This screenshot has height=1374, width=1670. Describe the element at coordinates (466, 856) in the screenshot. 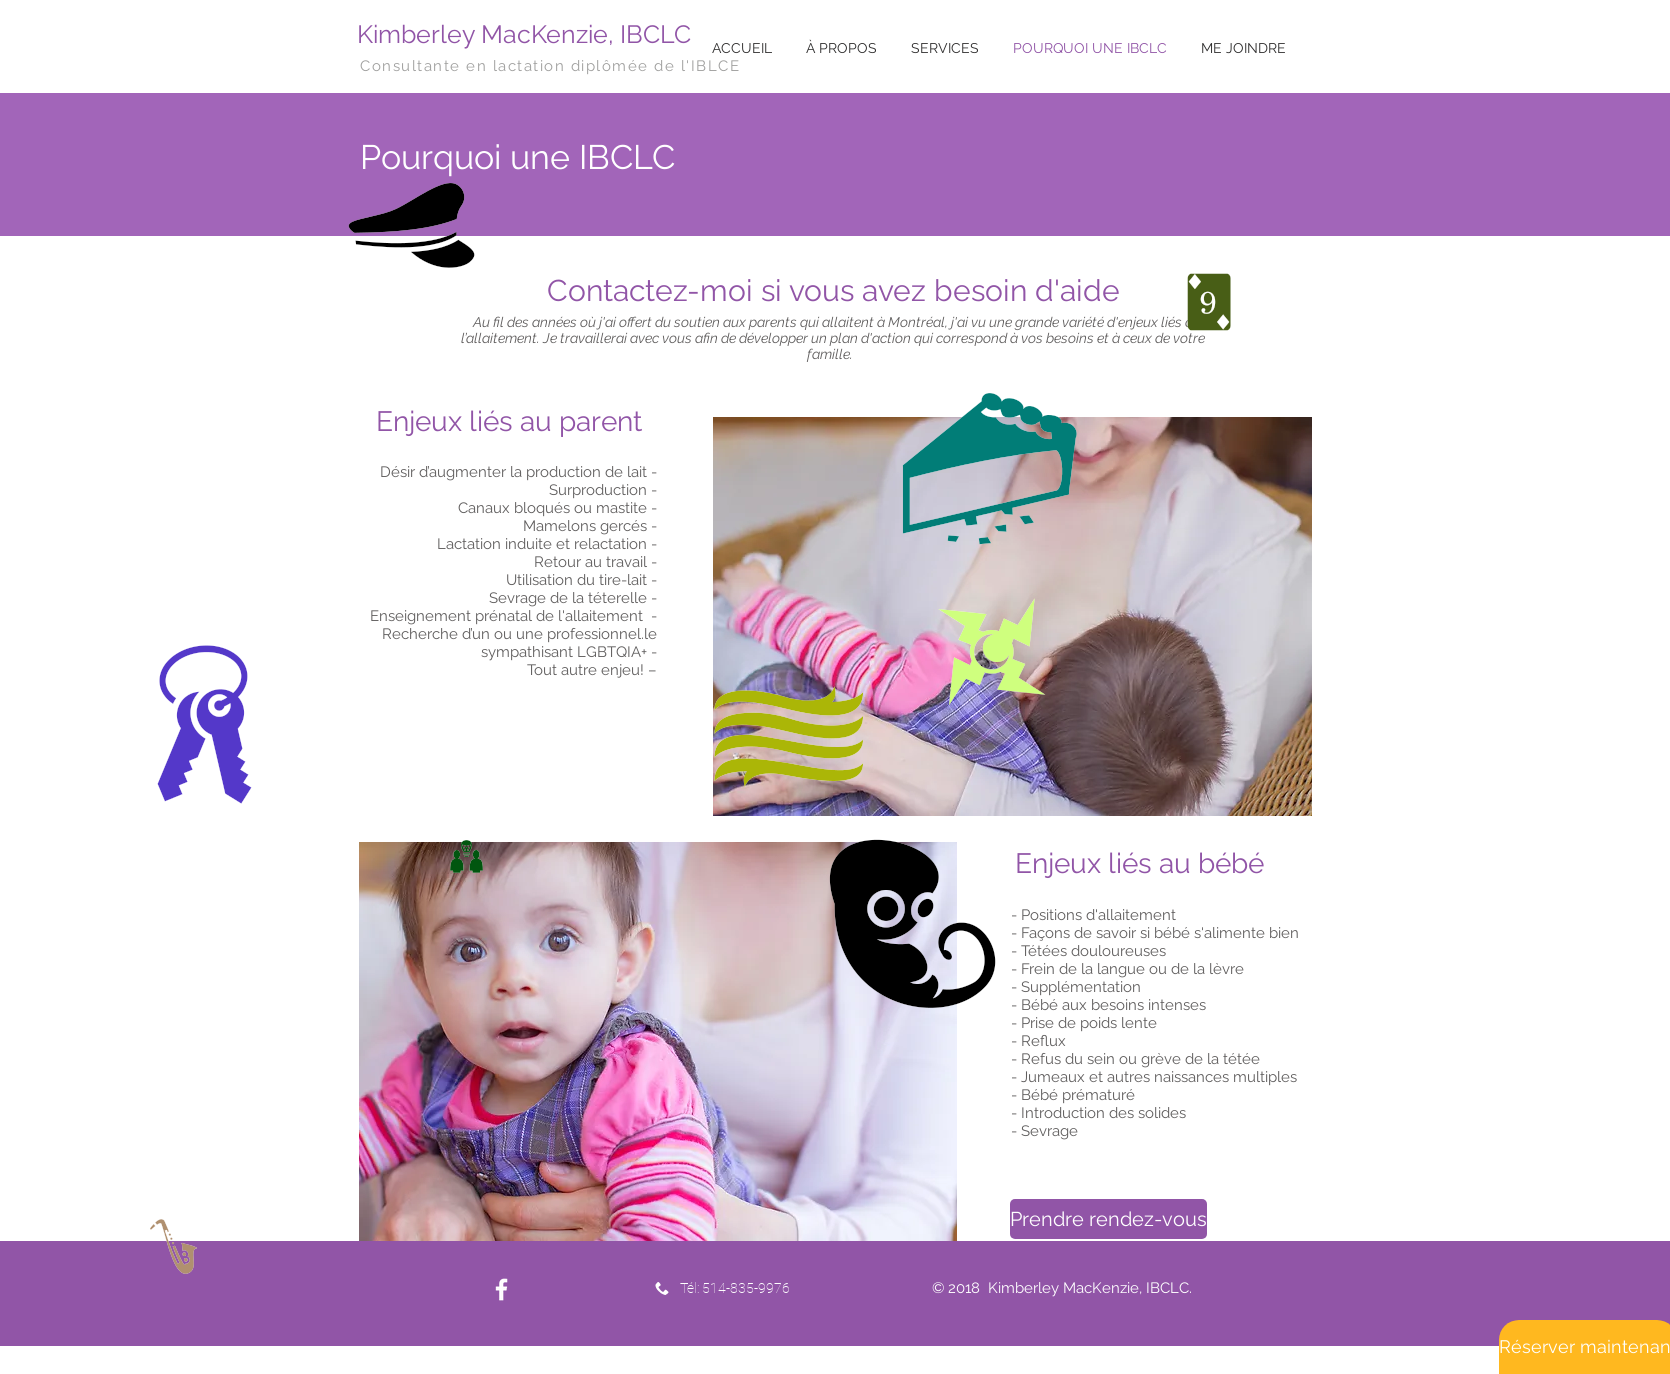

I see `start a team brainstorming session` at that location.